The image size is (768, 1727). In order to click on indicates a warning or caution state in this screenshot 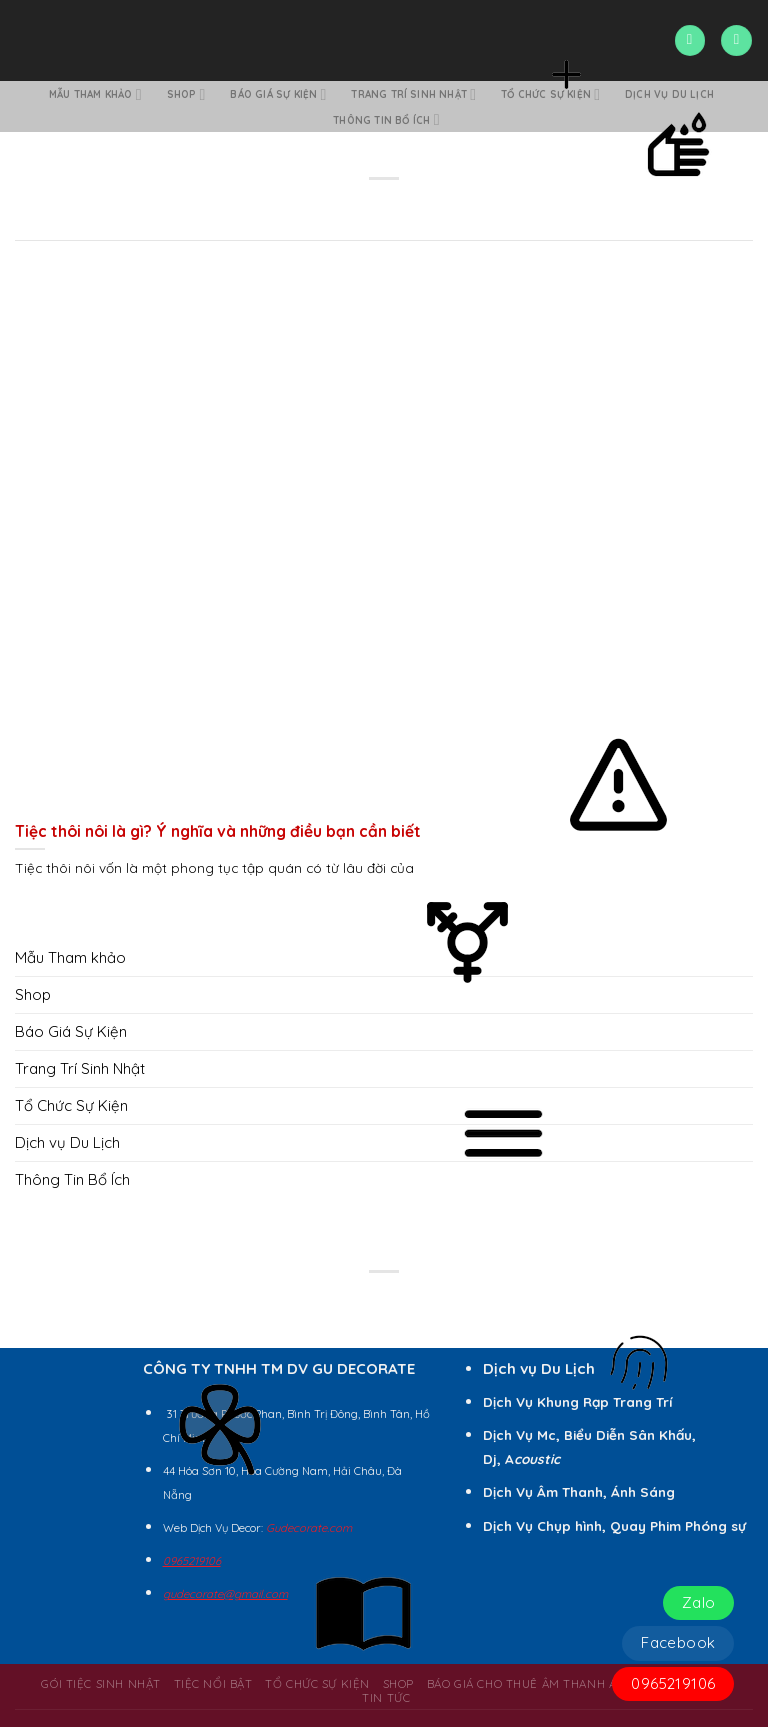, I will do `click(618, 787)`.